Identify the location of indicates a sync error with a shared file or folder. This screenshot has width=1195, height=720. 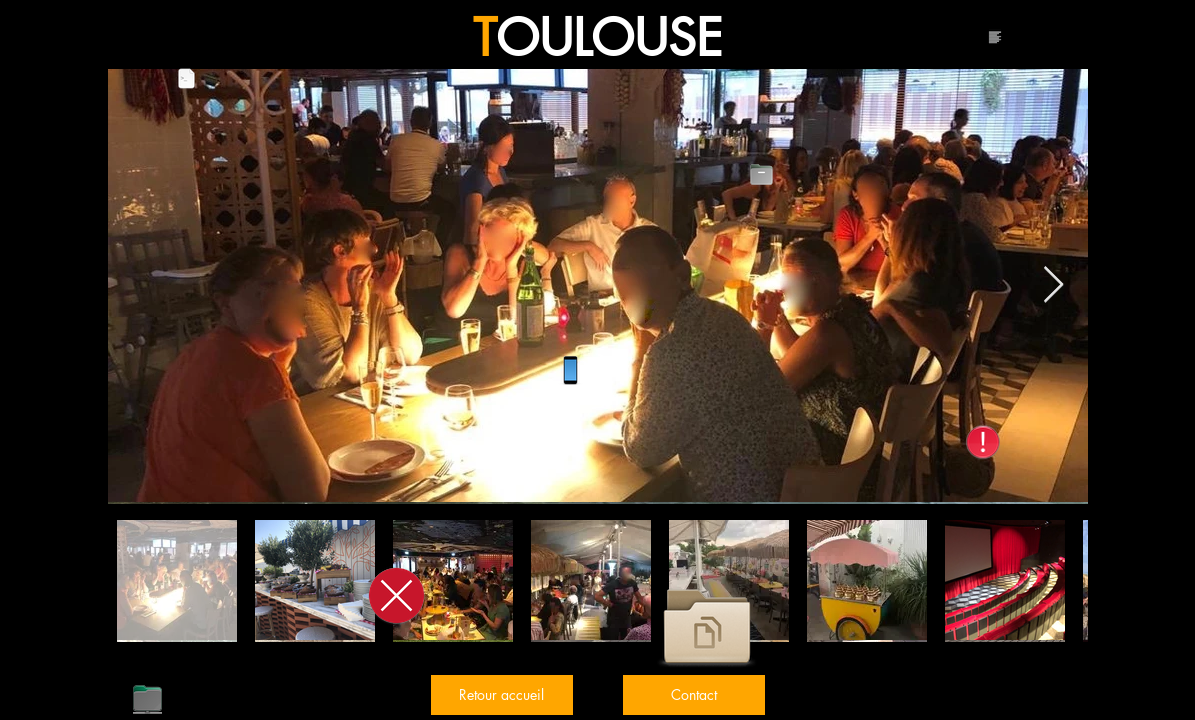
(396, 595).